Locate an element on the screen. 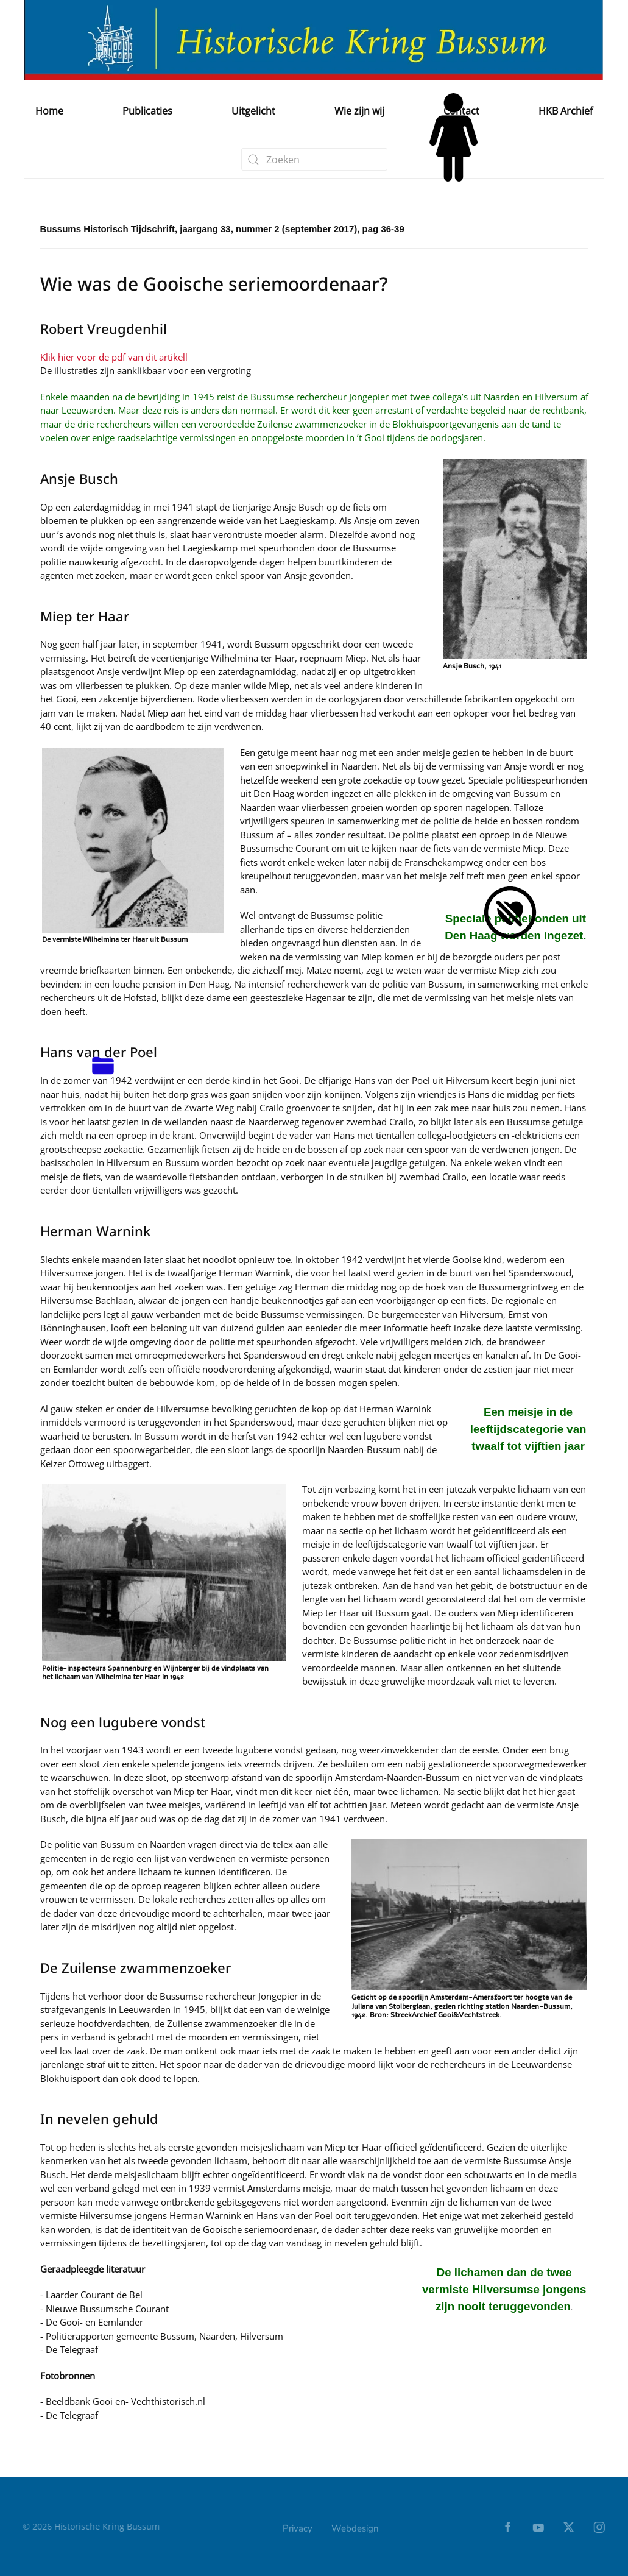 The width and height of the screenshot is (628, 2576). open folder to view contents is located at coordinates (103, 1066).